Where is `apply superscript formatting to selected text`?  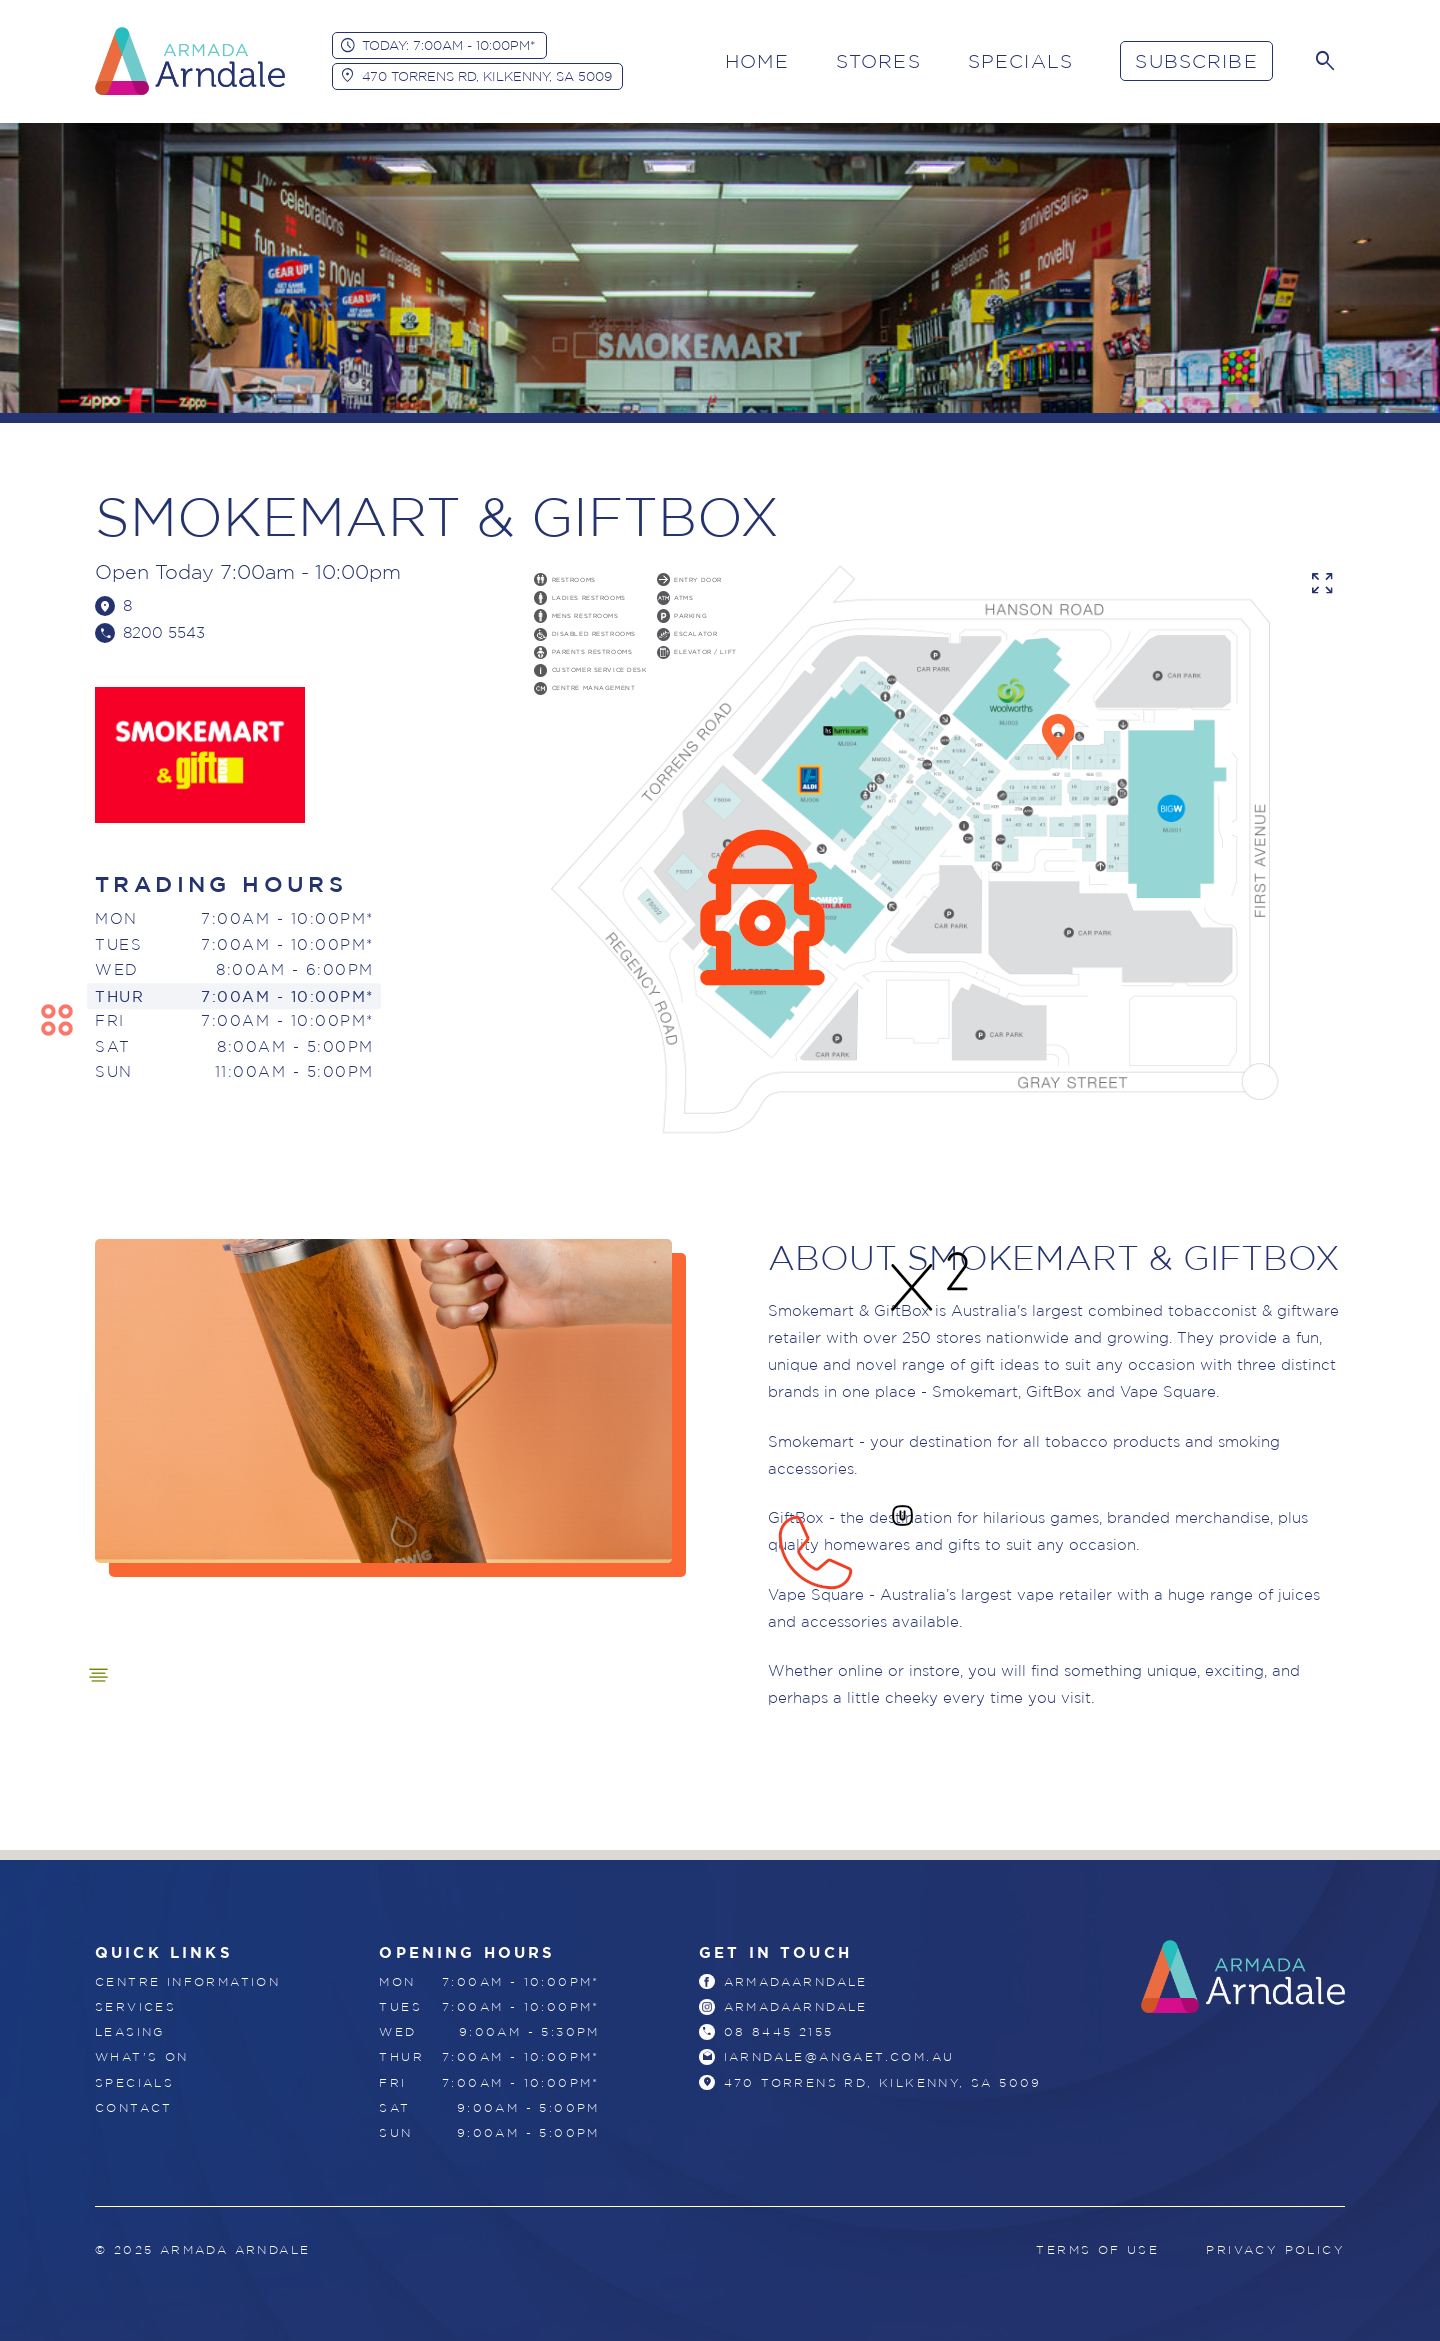
apply superscript formatting to selected text is located at coordinates (925, 1283).